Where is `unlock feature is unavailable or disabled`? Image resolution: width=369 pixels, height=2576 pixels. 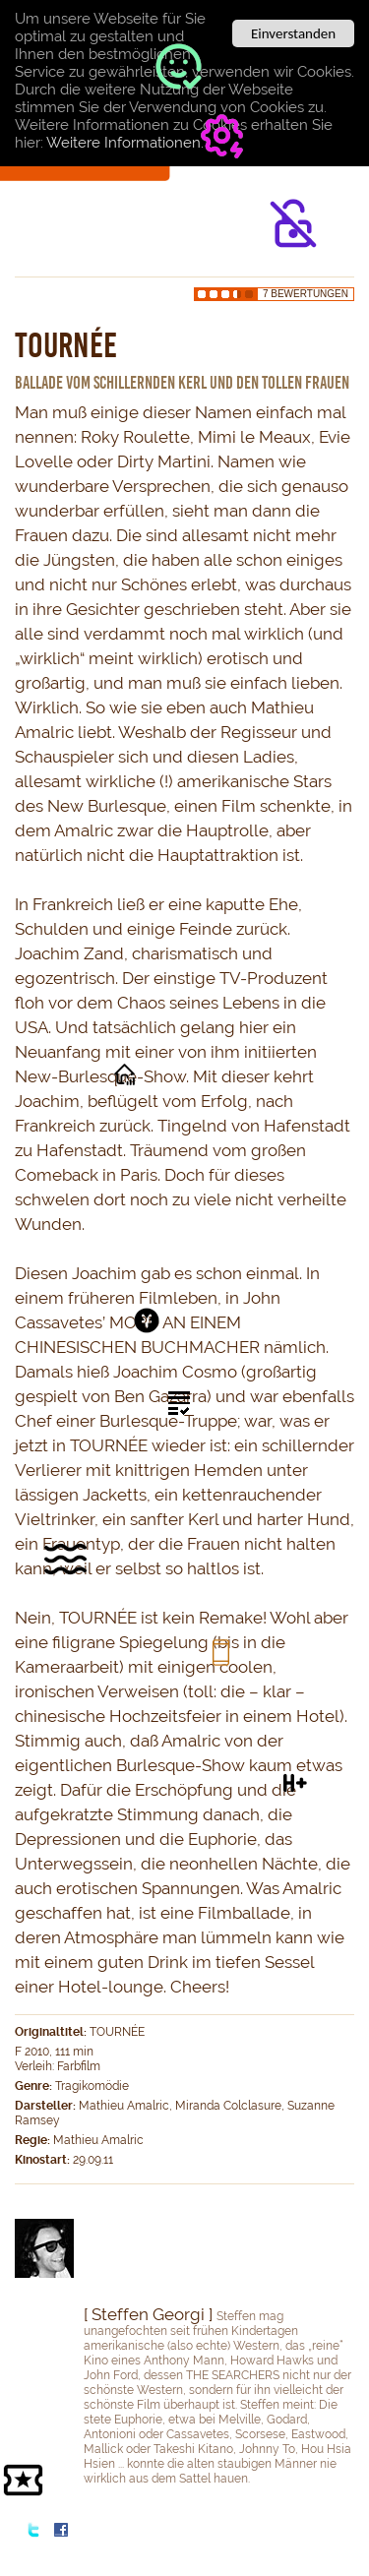 unlock feature is unavailable or disabled is located at coordinates (293, 224).